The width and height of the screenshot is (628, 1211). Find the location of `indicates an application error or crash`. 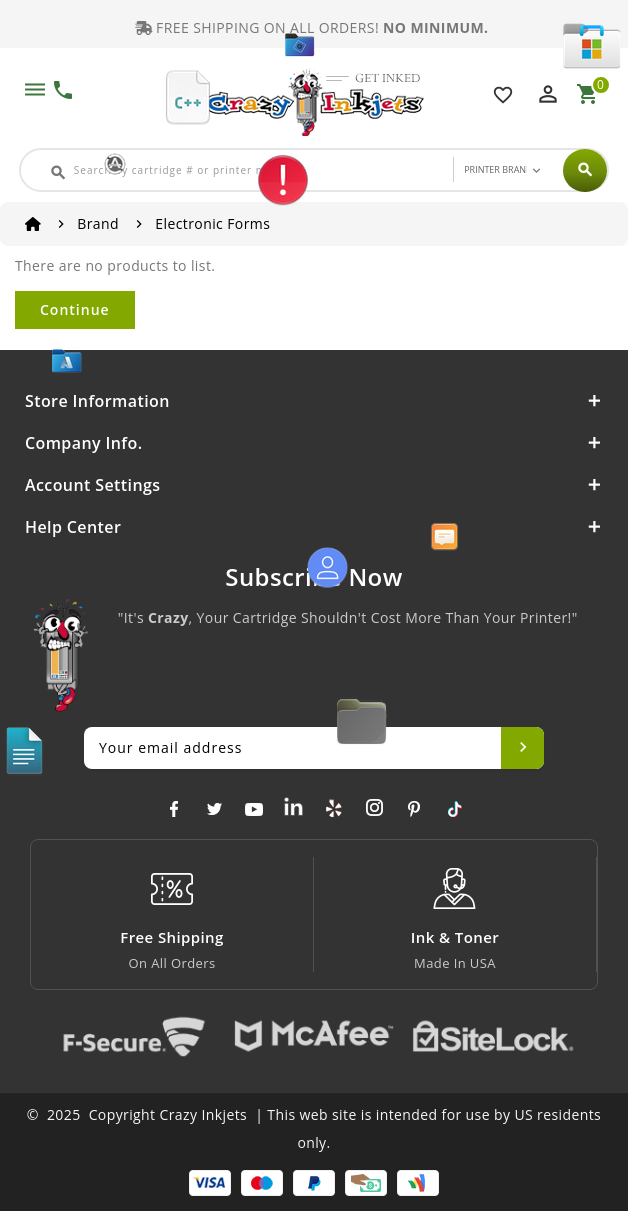

indicates an application error or crash is located at coordinates (283, 180).